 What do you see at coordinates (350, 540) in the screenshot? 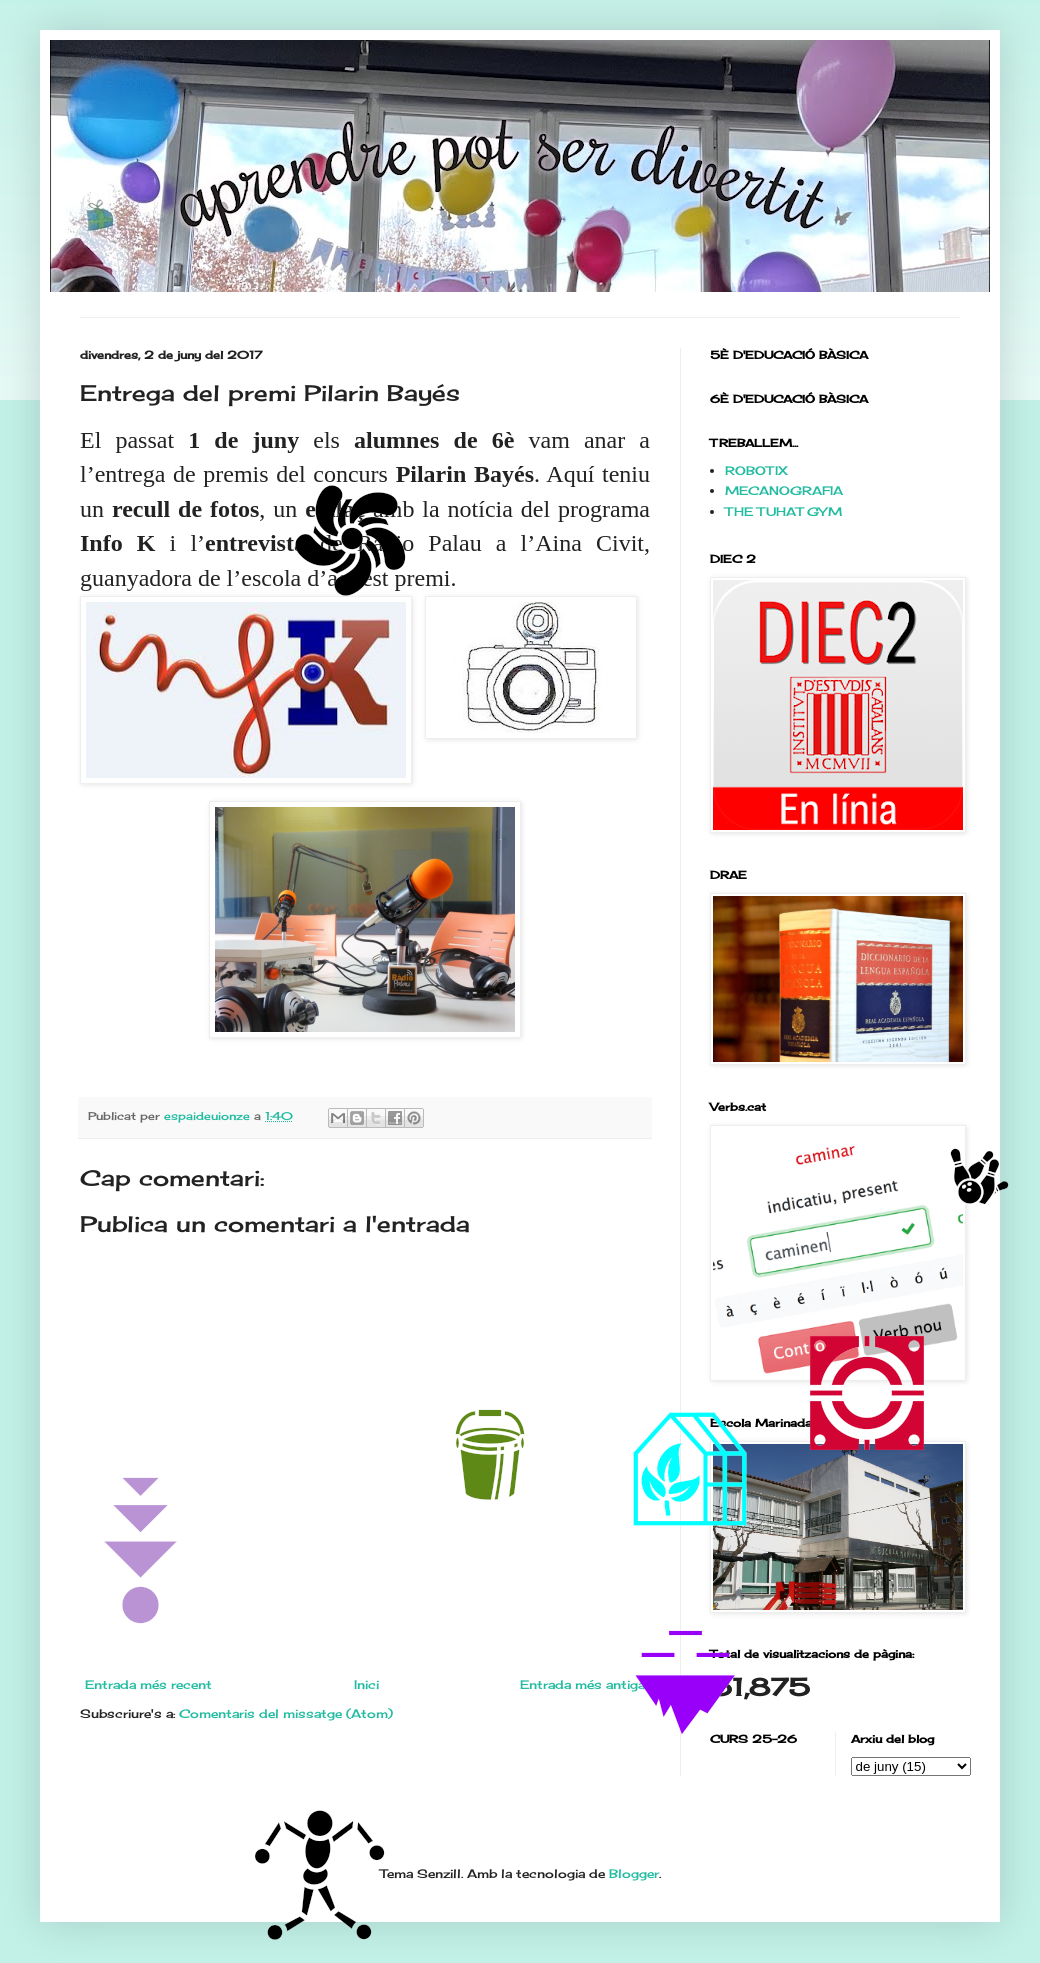
I see `decorative floral element or embellishment` at bounding box center [350, 540].